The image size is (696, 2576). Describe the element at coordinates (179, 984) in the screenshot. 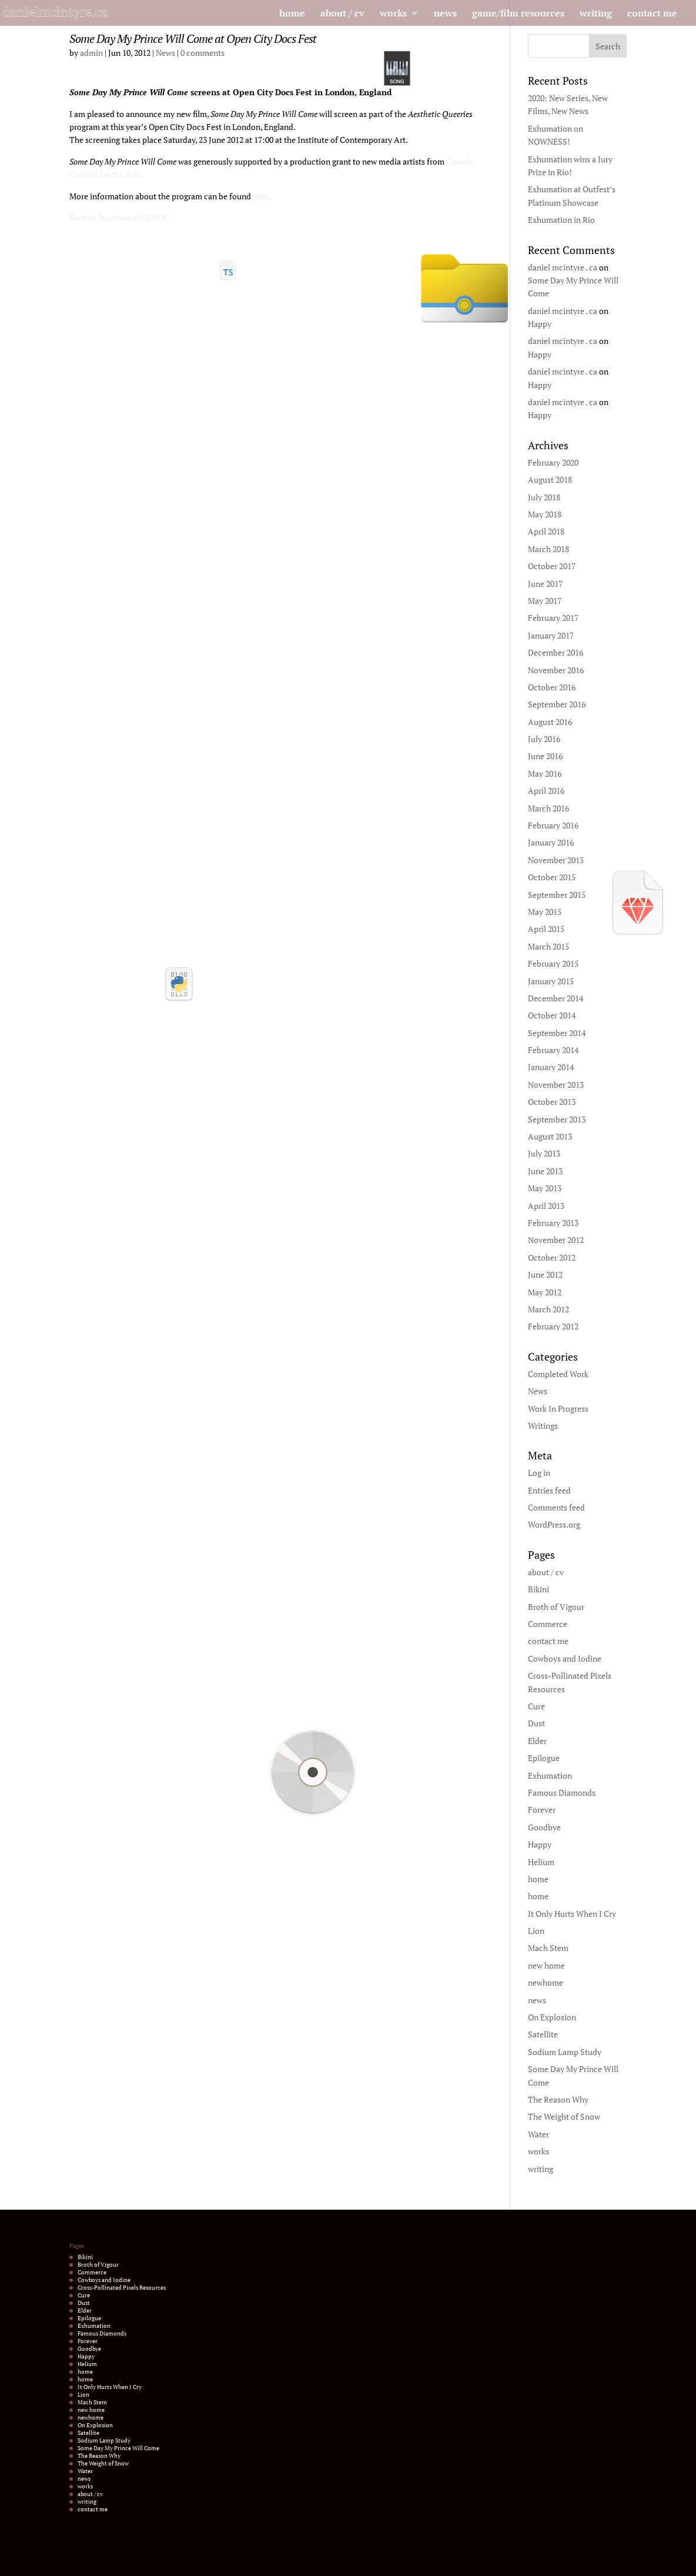

I see `python bytecode file (.pyc)` at that location.